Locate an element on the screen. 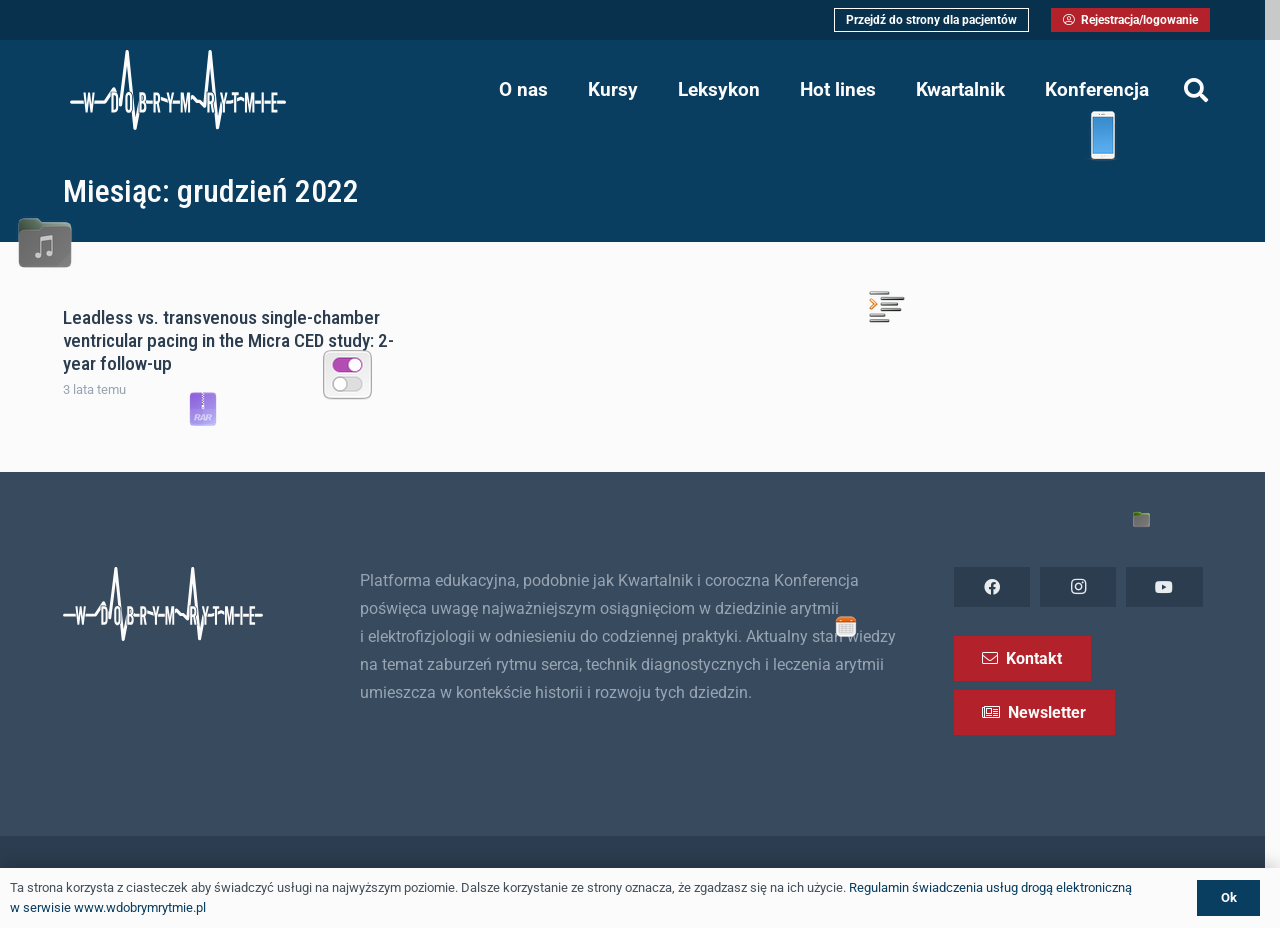 The width and height of the screenshot is (1280, 928). open your music folder is located at coordinates (45, 243).